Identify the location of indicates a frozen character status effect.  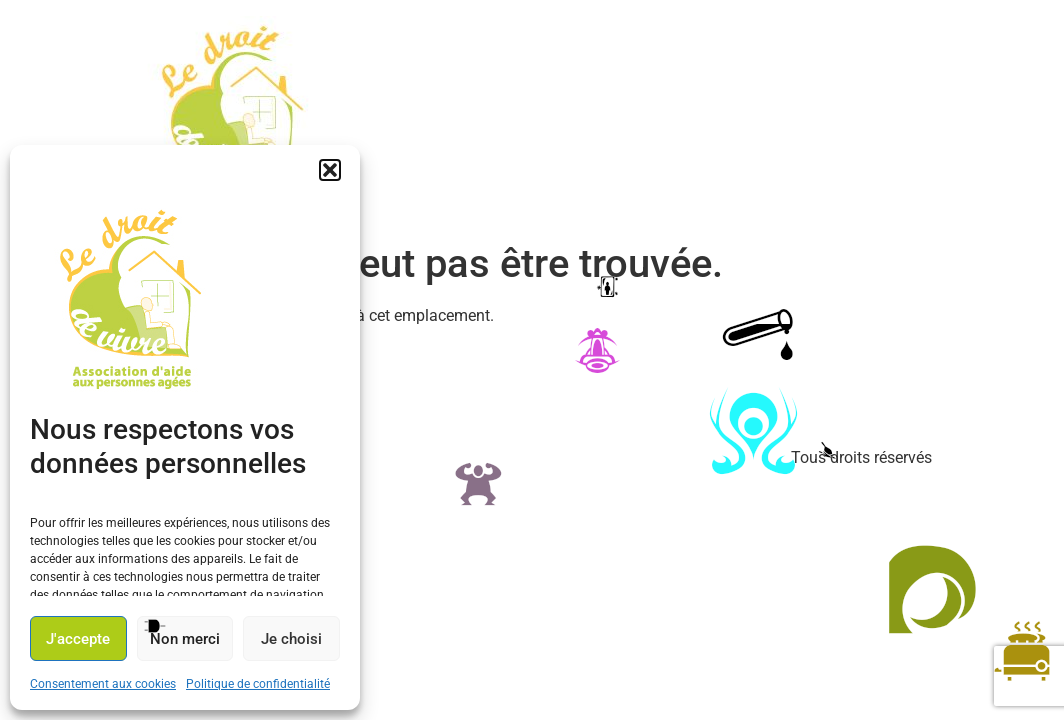
(607, 286).